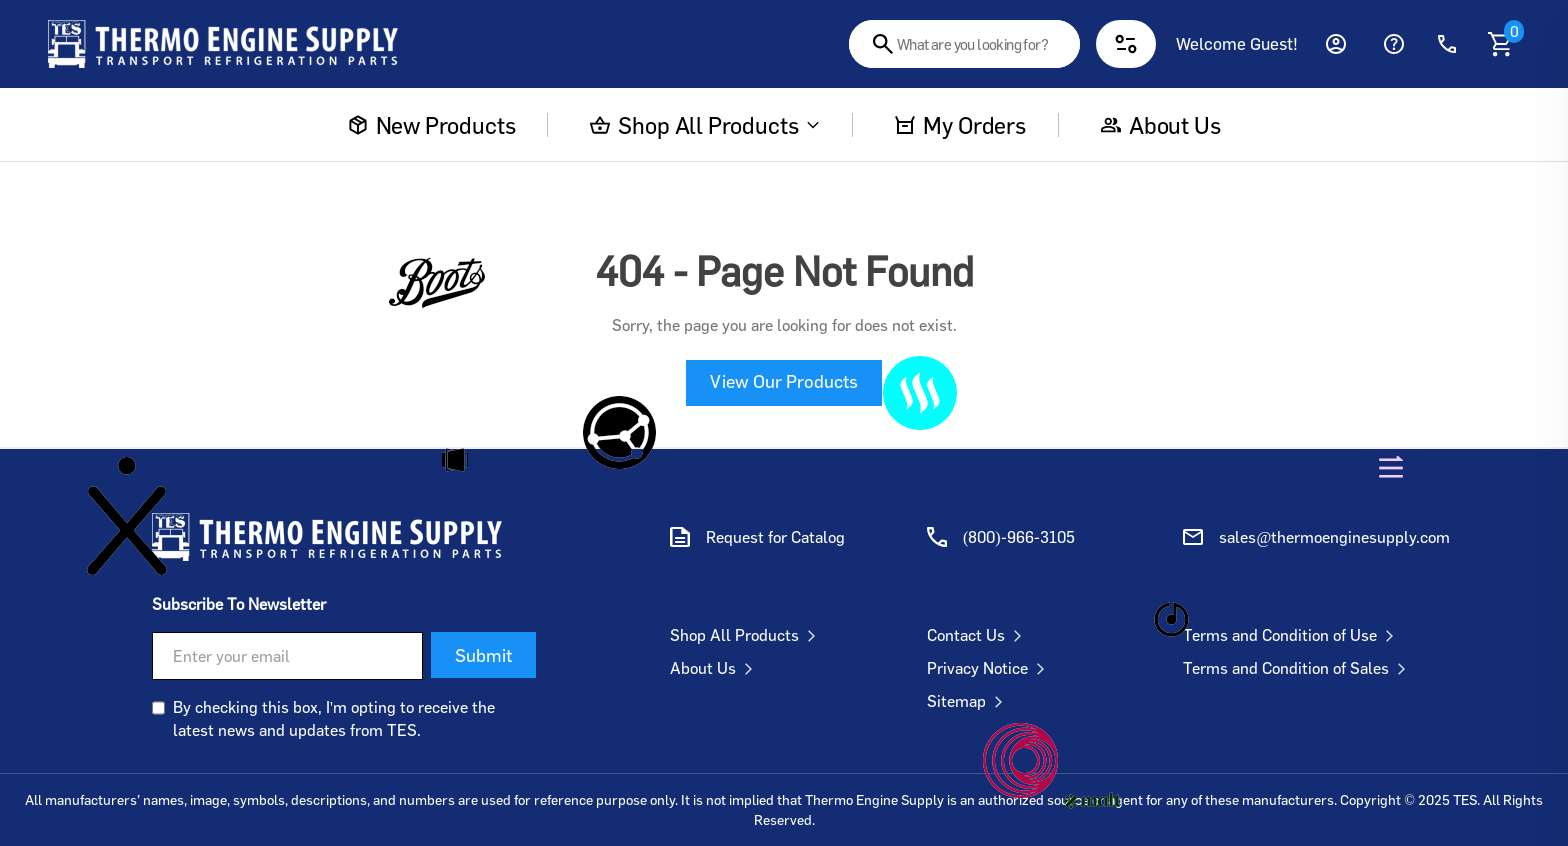 Image resolution: width=1568 pixels, height=846 pixels. I want to click on steem blockchain platform logo, so click(920, 393).